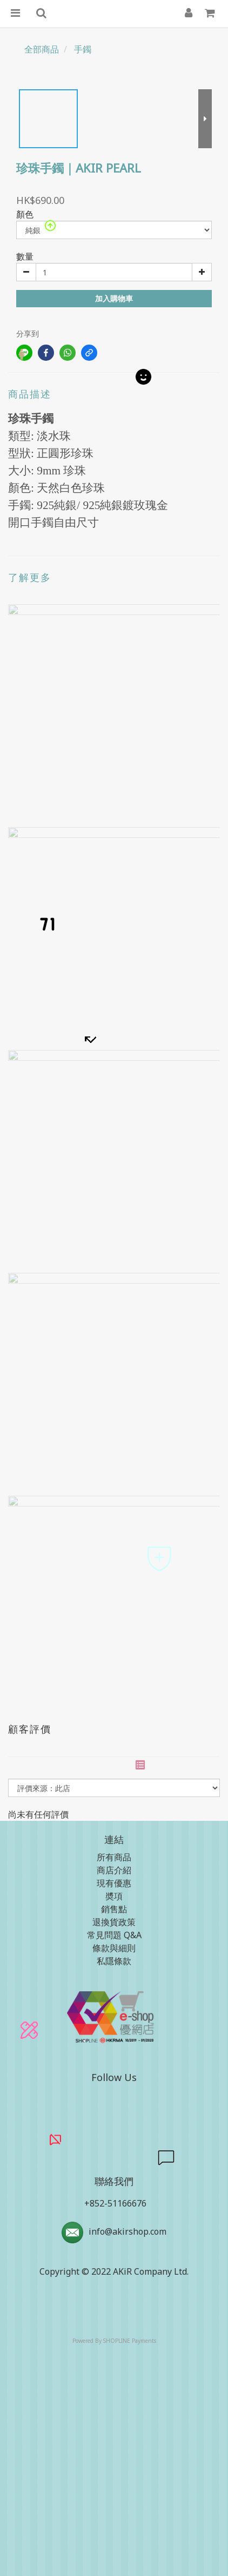  I want to click on indicates item number 71 in a list or sequence, so click(48, 924).